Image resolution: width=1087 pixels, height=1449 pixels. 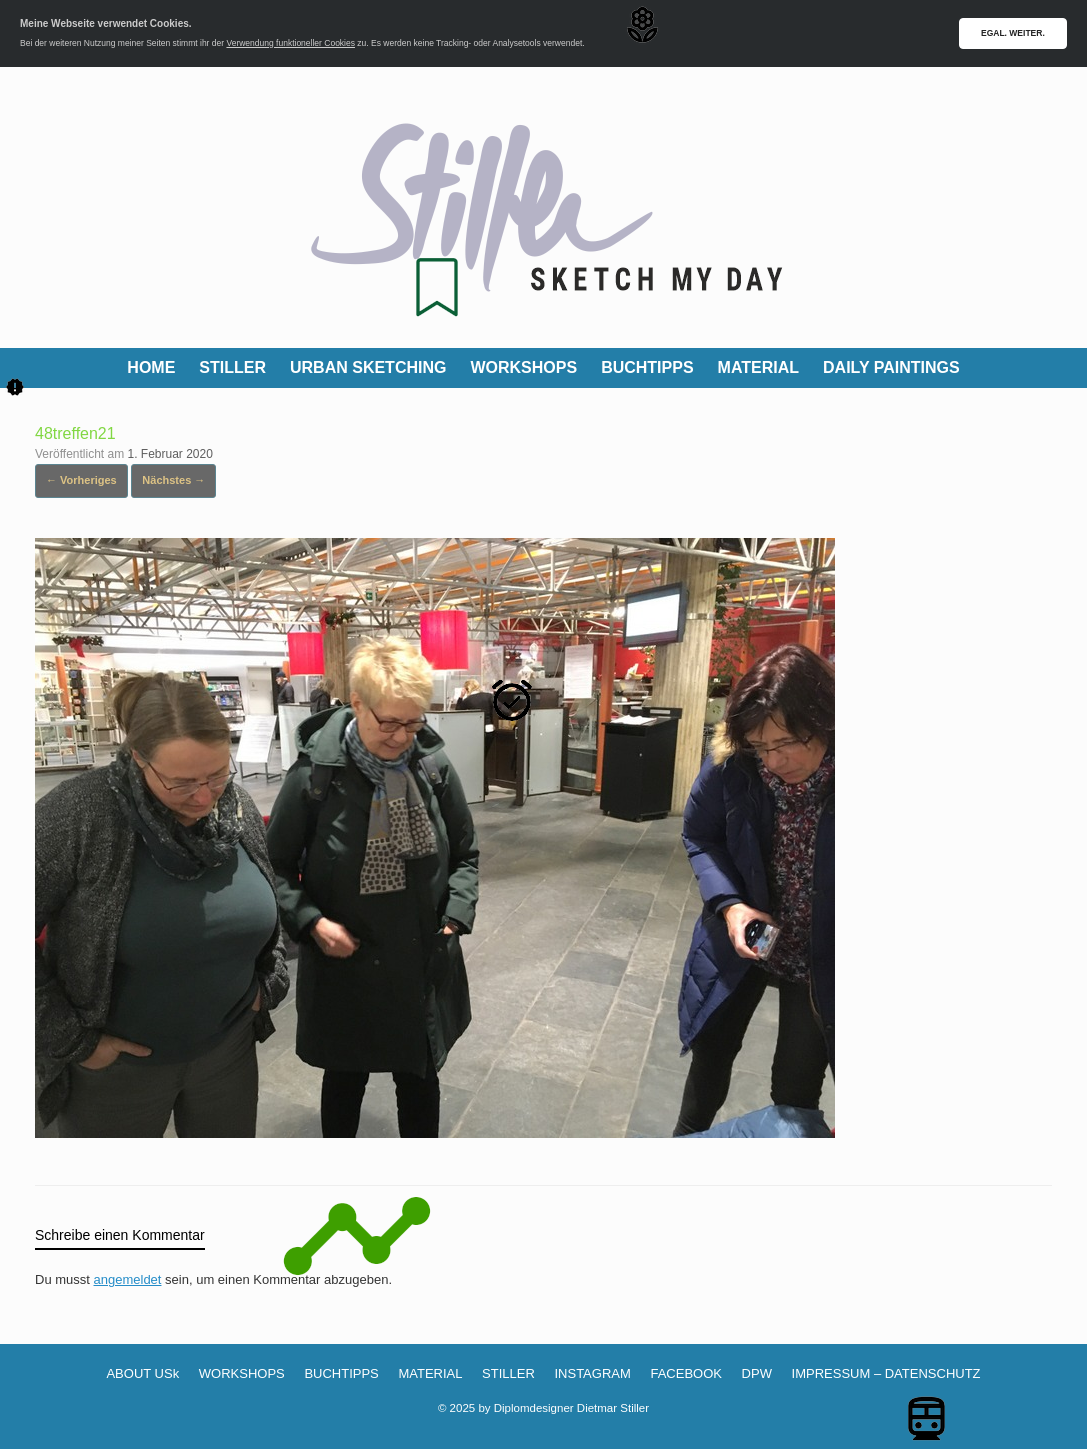 What do you see at coordinates (437, 286) in the screenshot?
I see `save item to bookmarks` at bounding box center [437, 286].